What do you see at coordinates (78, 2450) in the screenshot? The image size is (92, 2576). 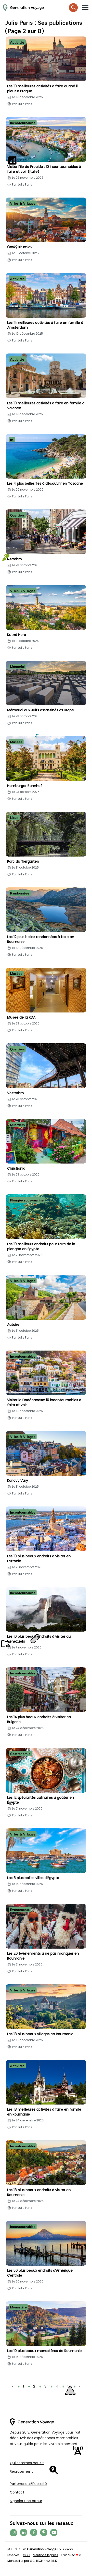 I see `indicates cellular network or mobile signal status` at bounding box center [78, 2450].